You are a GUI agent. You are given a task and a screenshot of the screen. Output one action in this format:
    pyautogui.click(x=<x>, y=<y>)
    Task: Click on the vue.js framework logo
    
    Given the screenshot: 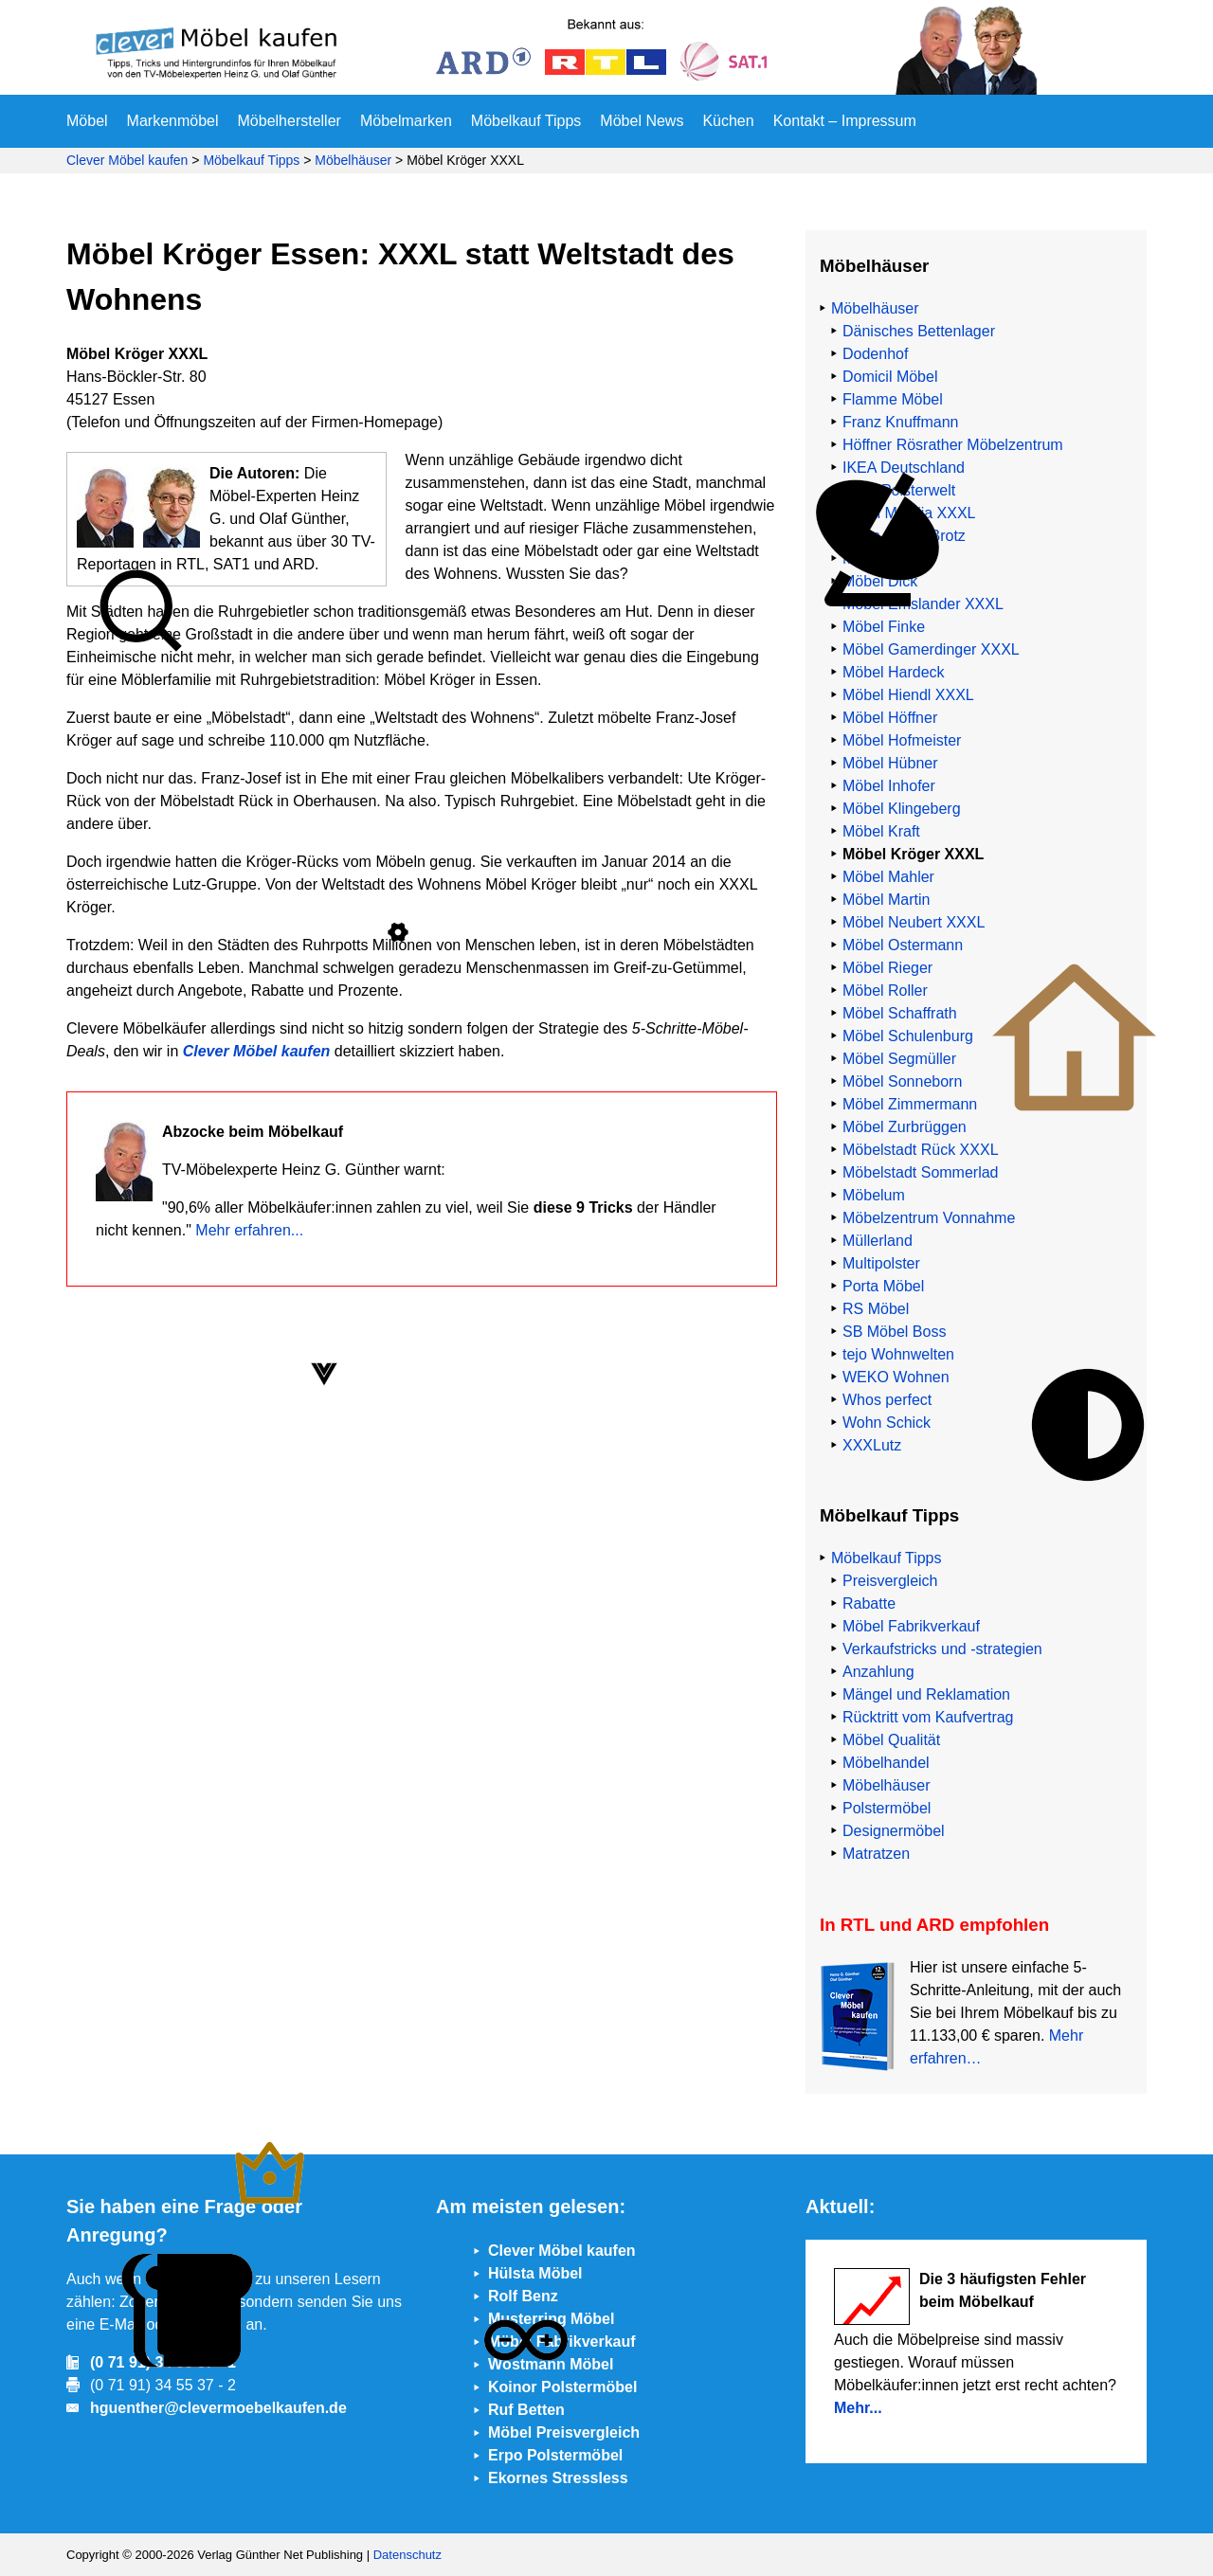 What is the action you would take?
    pyautogui.click(x=324, y=1374)
    